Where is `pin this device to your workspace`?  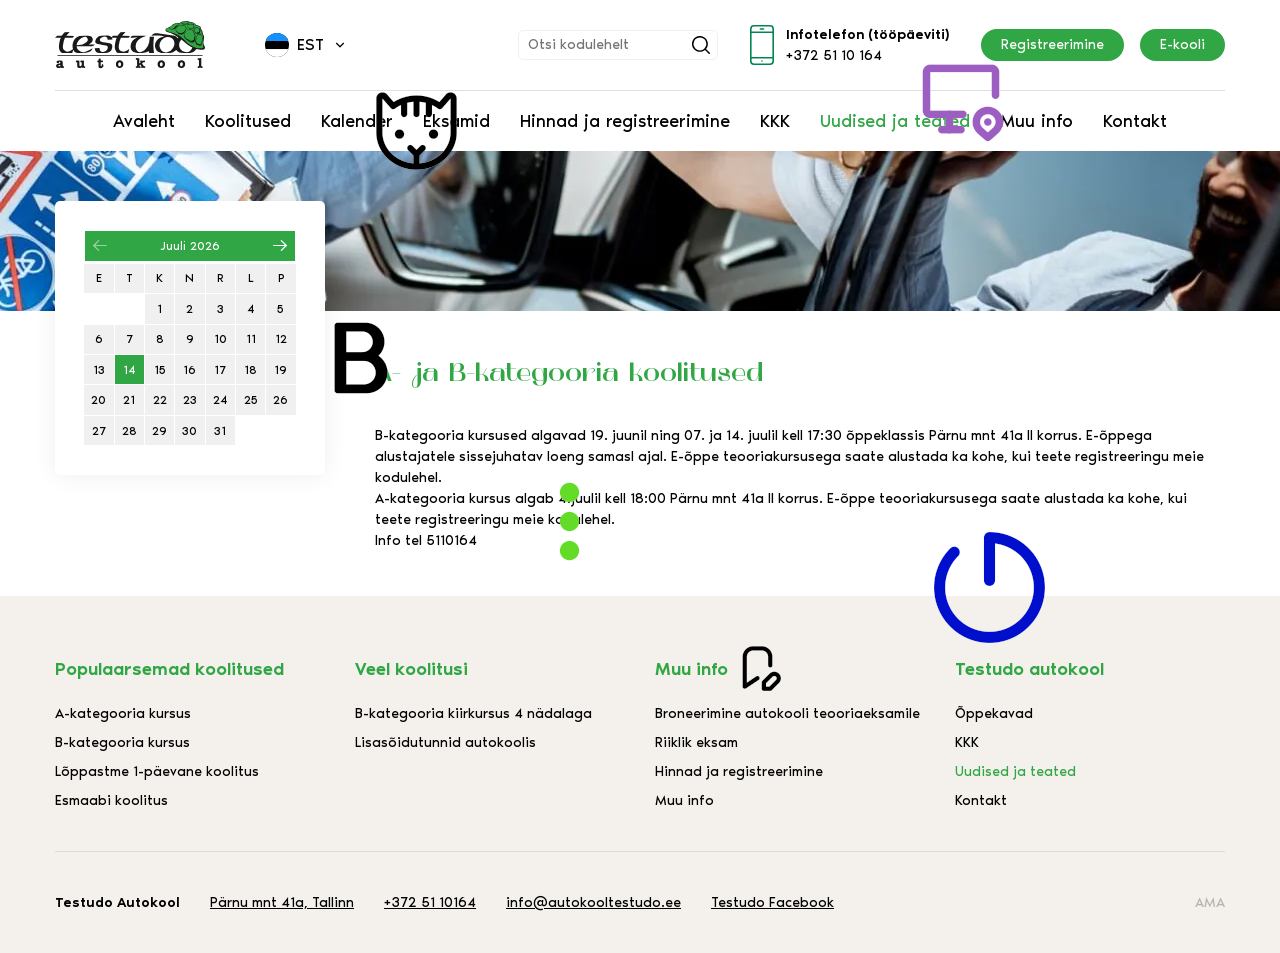 pin this device to your workspace is located at coordinates (961, 99).